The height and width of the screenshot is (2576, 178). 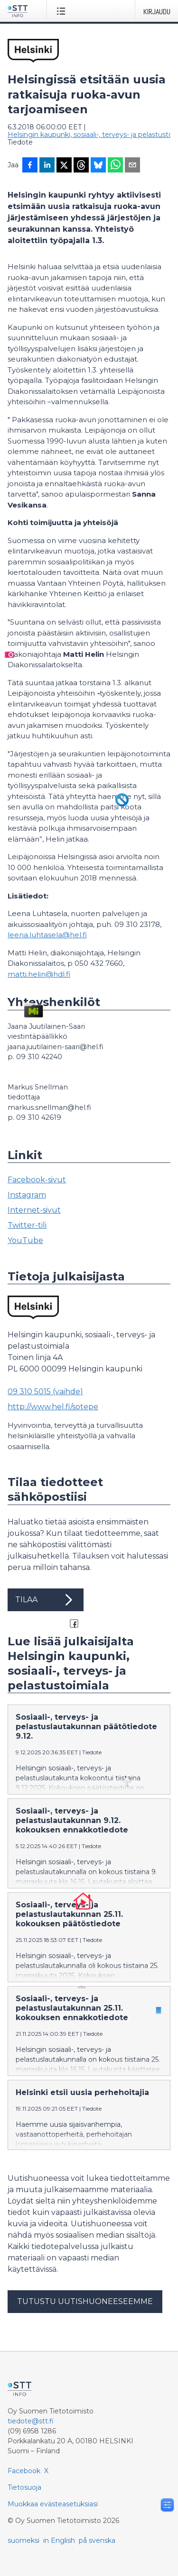 What do you see at coordinates (9, 653) in the screenshot?
I see `pink iPod shuffle device icon` at bounding box center [9, 653].